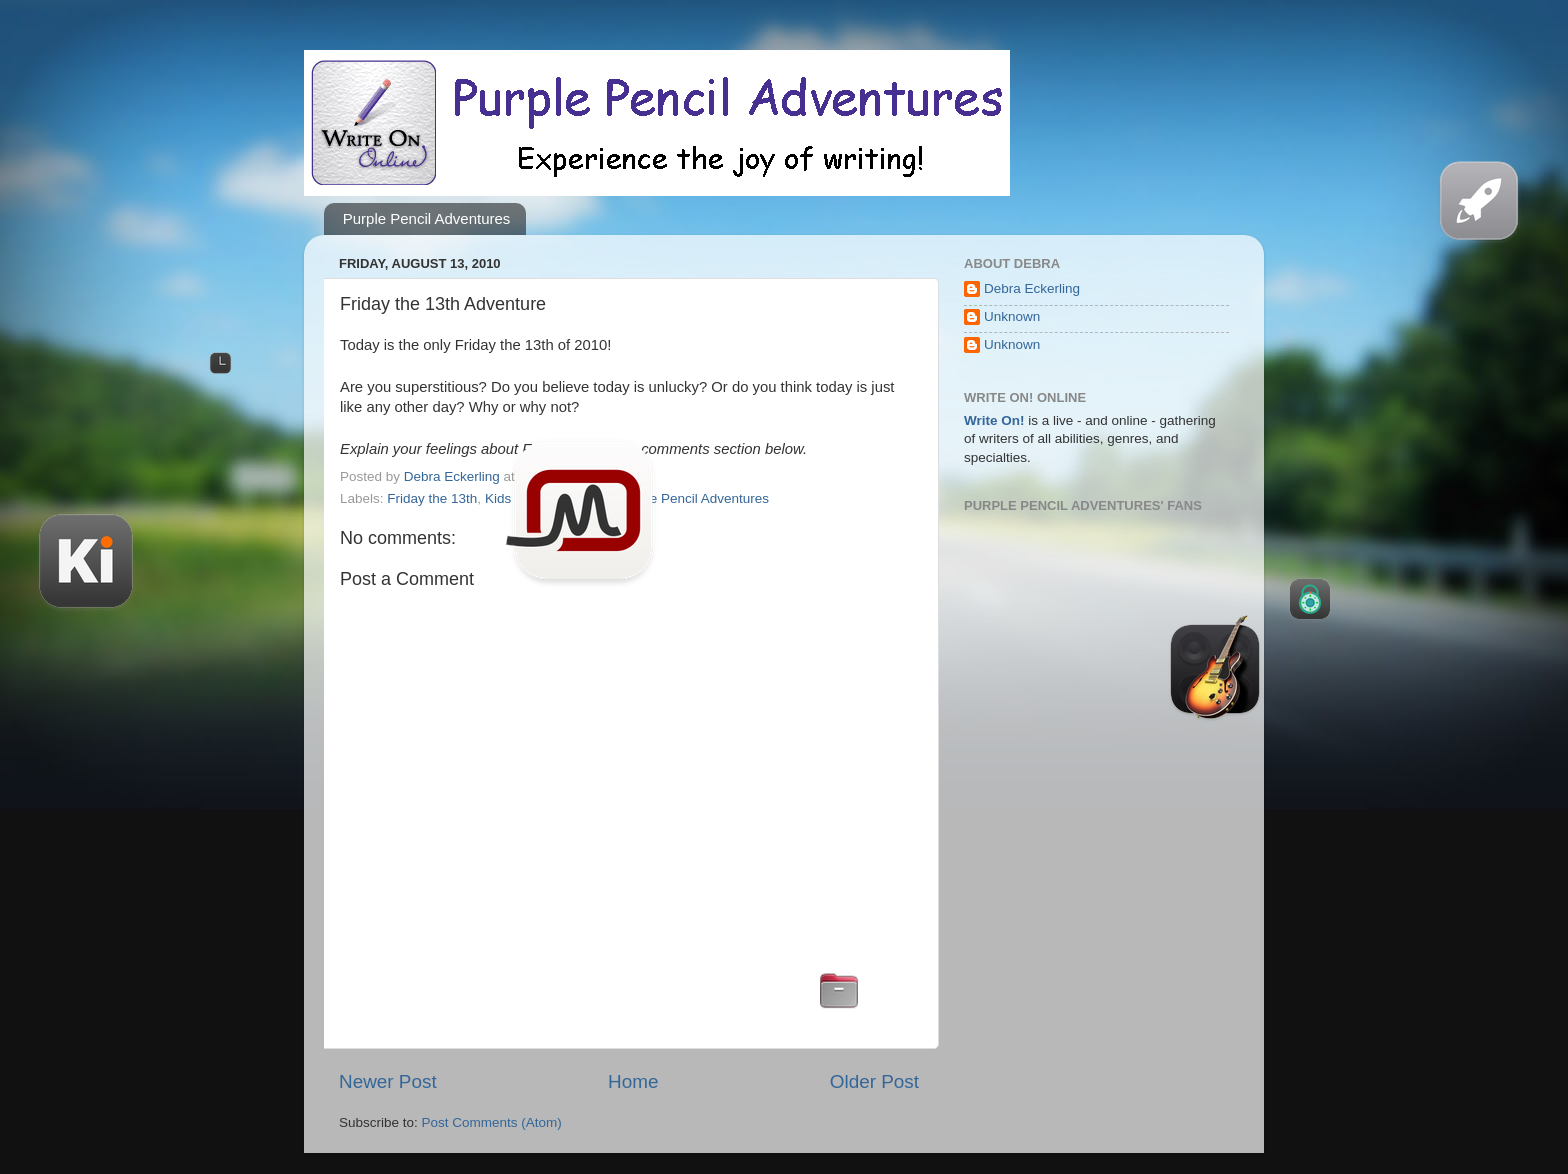  Describe the element at coordinates (220, 363) in the screenshot. I see `open date and time settings` at that location.